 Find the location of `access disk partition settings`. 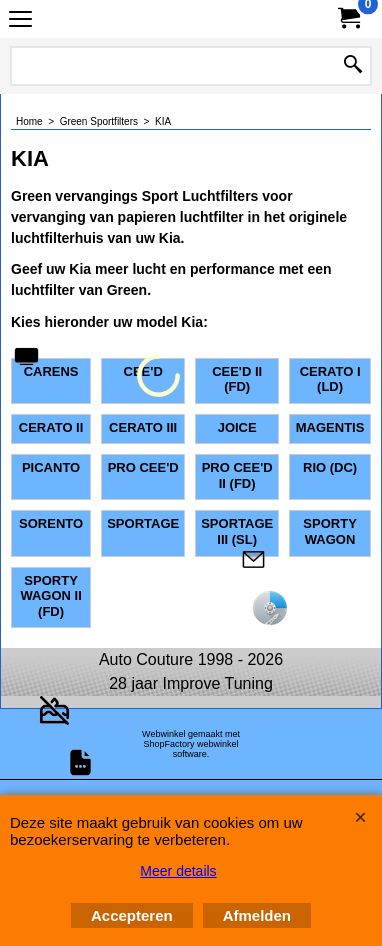

access disk partition settings is located at coordinates (270, 608).